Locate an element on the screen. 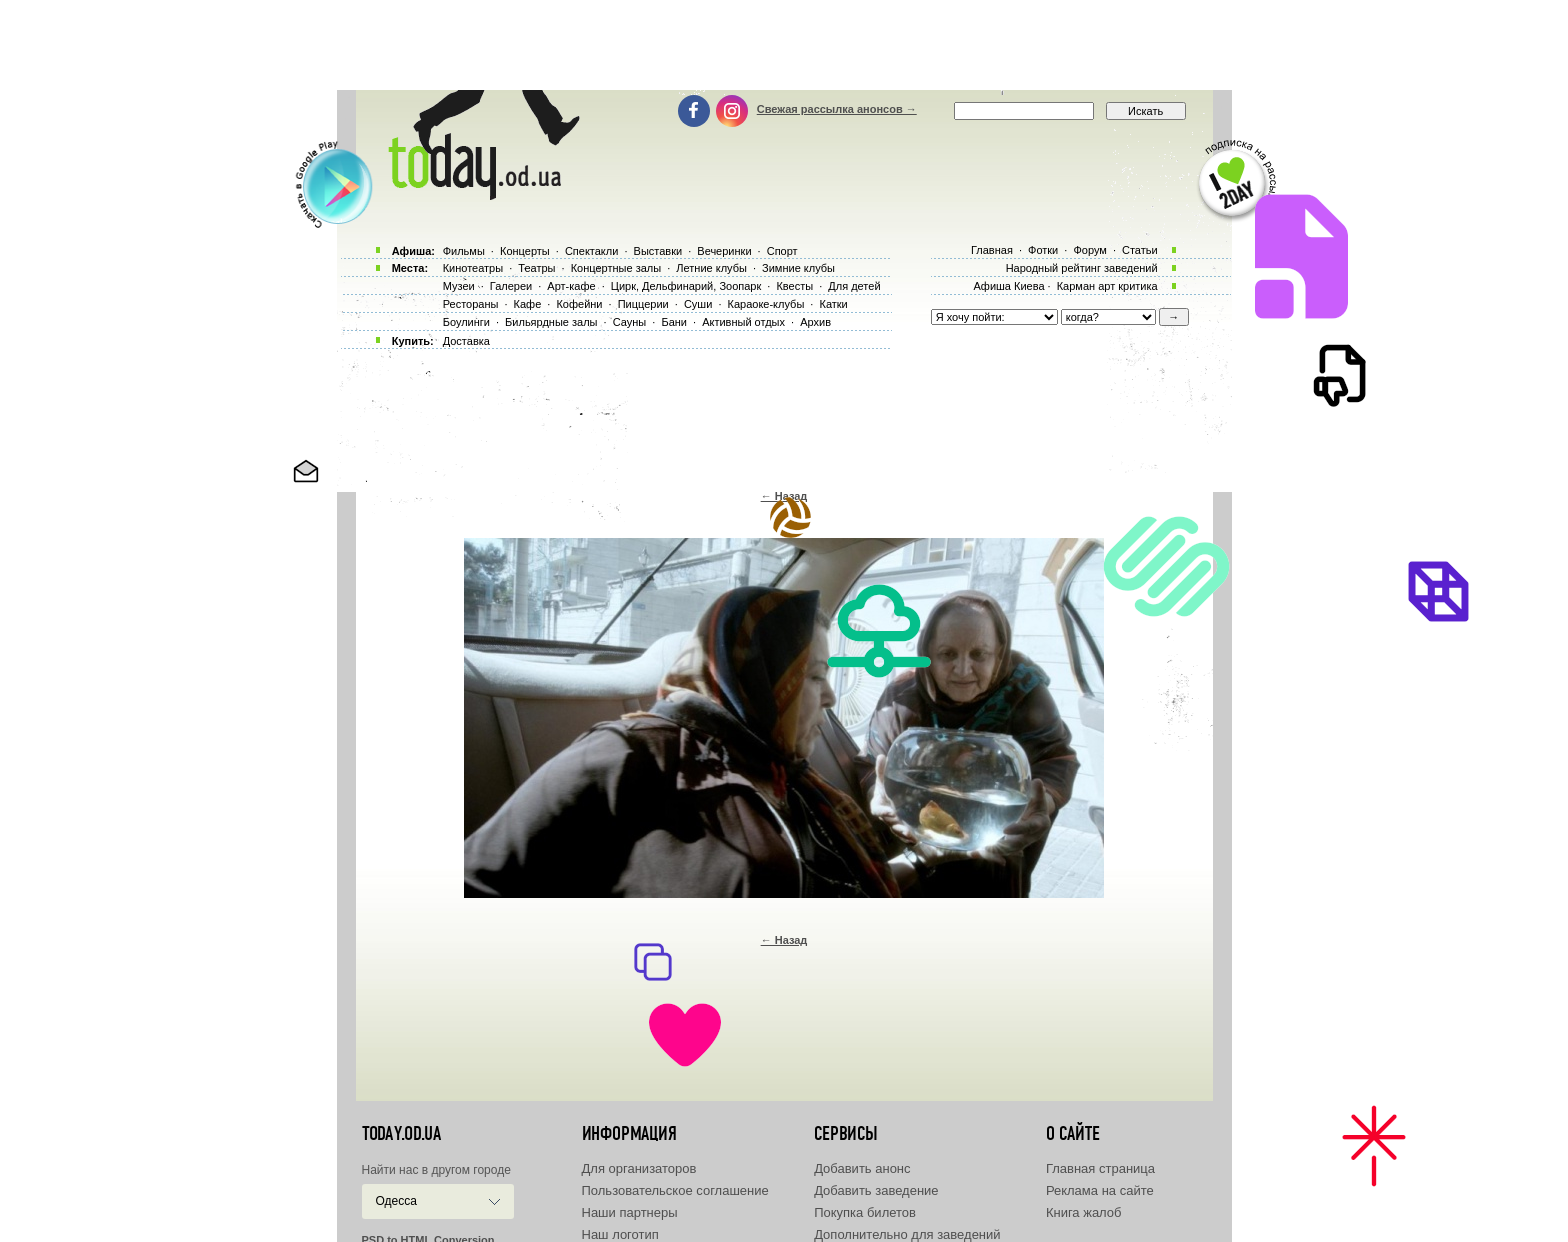 The width and height of the screenshot is (1568, 1242). dislike or downvote a document is located at coordinates (1342, 373).